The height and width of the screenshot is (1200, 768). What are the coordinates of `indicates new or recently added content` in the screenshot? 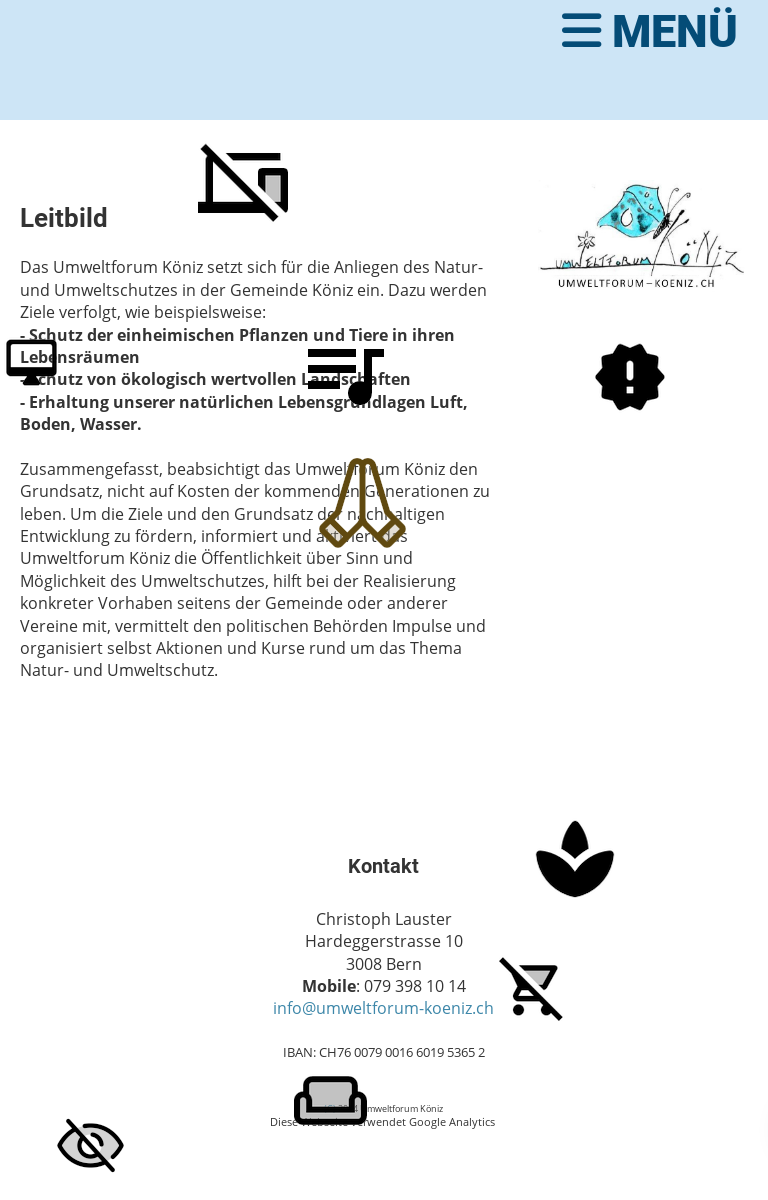 It's located at (630, 377).